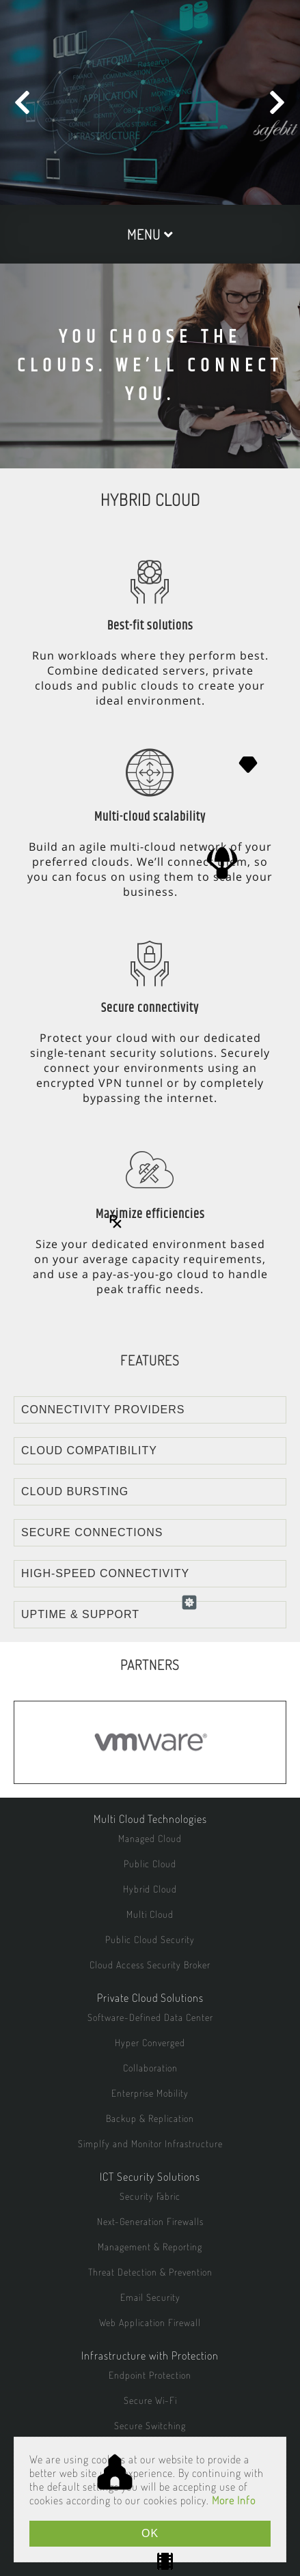 The height and width of the screenshot is (2576, 300). I want to click on find nearby places of worship, so click(115, 2472).